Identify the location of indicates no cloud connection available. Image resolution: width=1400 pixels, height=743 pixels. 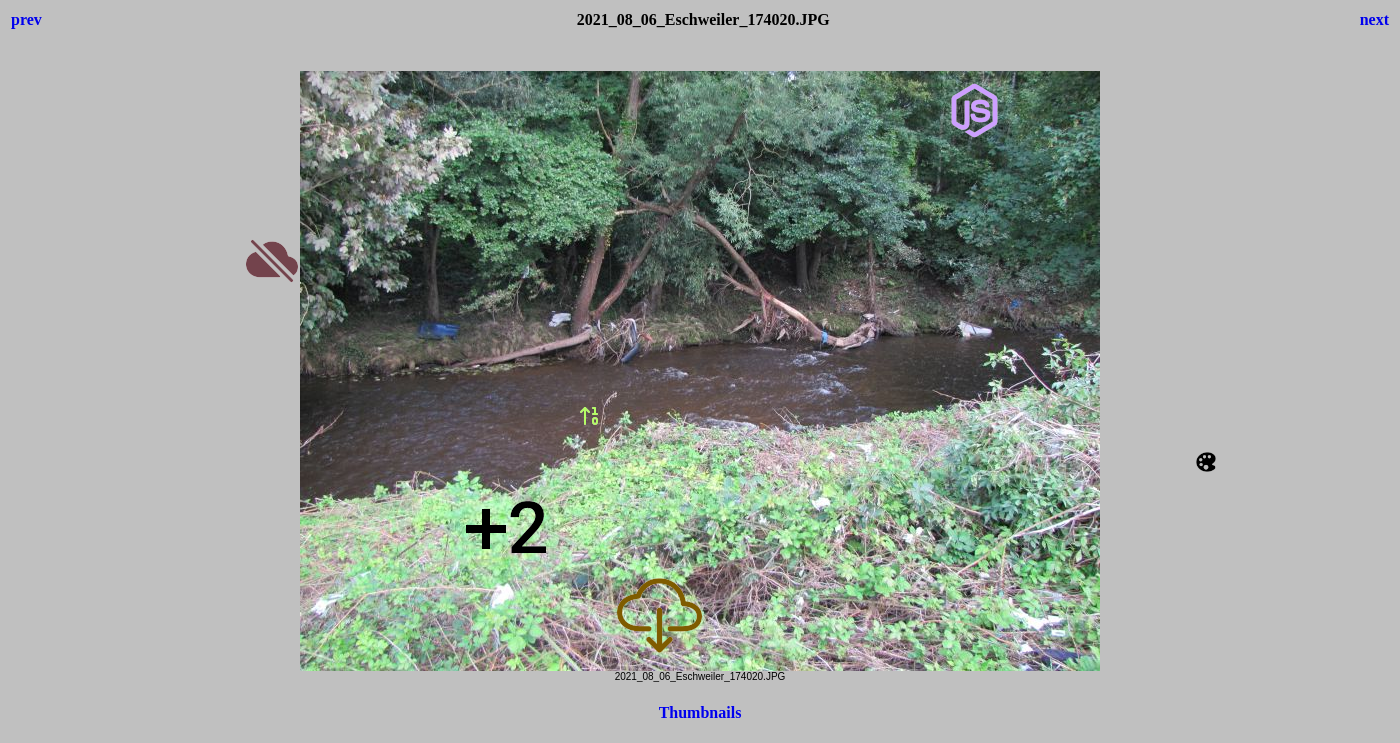
(272, 261).